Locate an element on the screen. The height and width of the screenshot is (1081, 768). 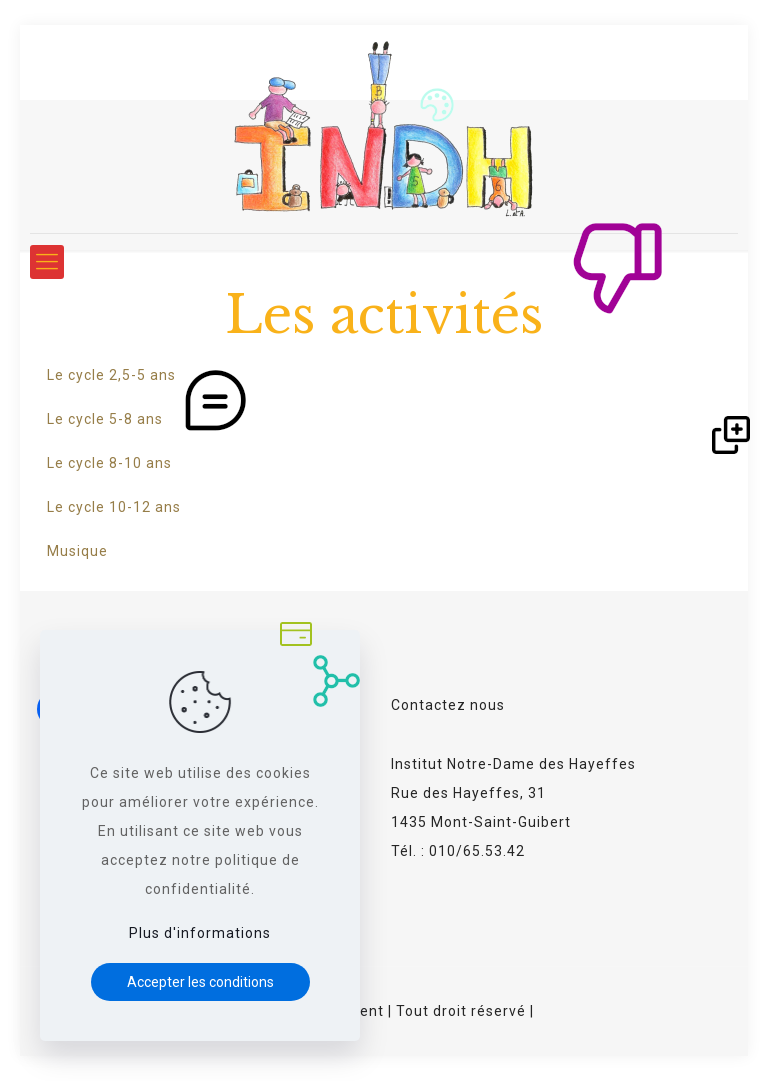
duplicate or copy an item is located at coordinates (731, 435).